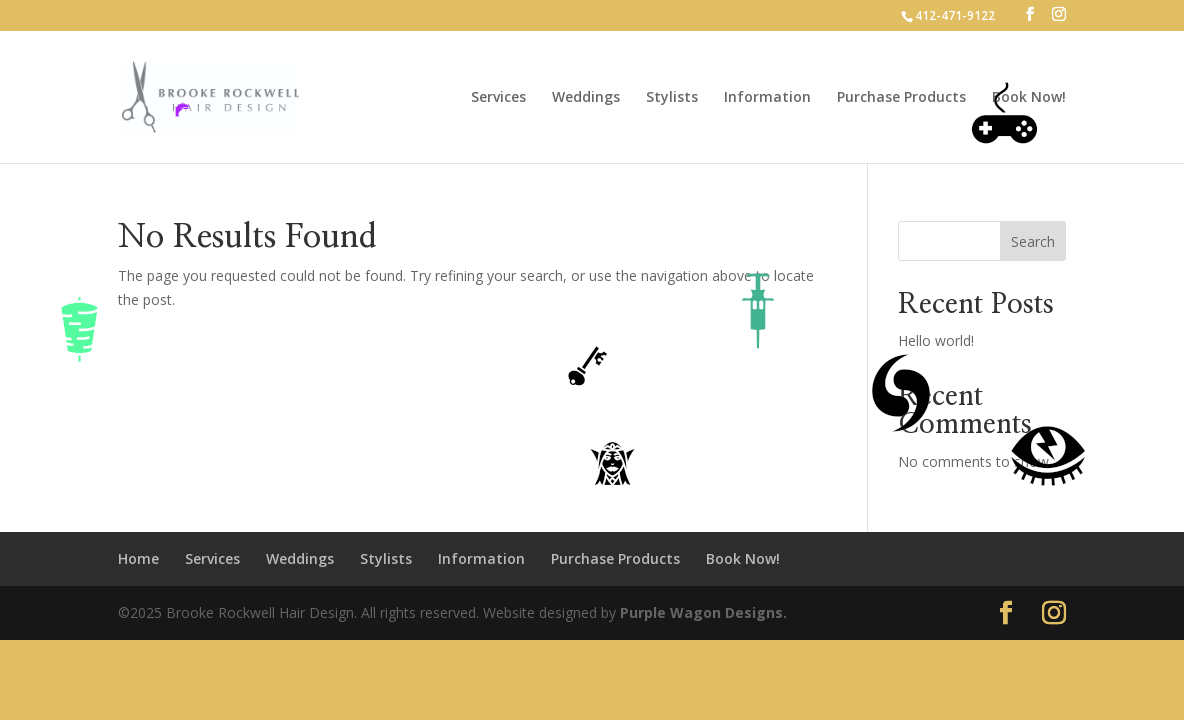 This screenshot has height=720, width=1184. I want to click on access security or authentication settings, so click(588, 366).